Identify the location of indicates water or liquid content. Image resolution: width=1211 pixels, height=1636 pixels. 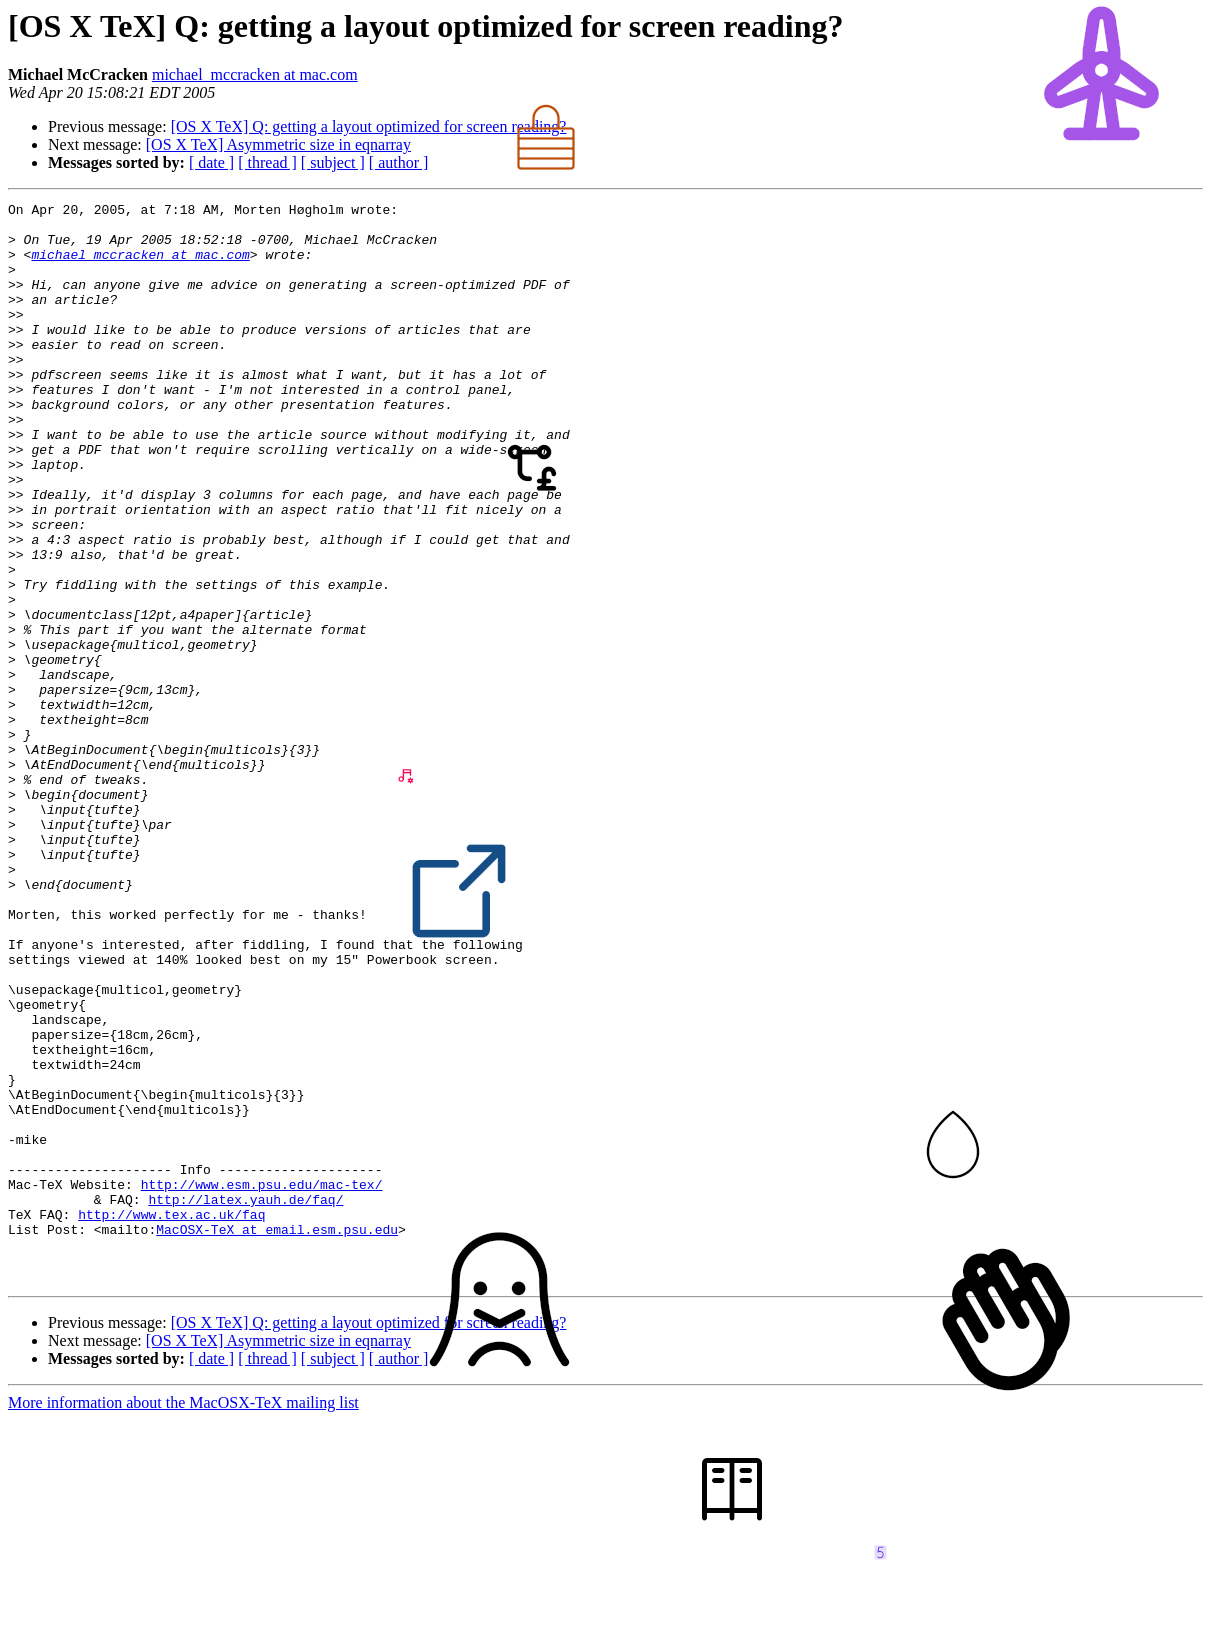
(953, 1147).